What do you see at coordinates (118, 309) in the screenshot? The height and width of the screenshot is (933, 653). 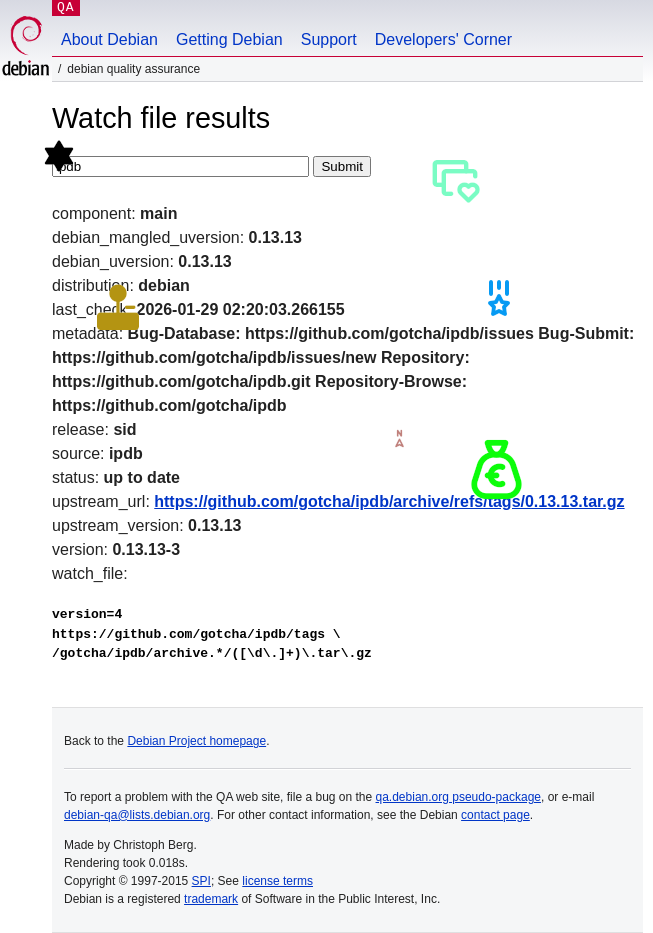 I see `access game controls or gaming settings` at bounding box center [118, 309].